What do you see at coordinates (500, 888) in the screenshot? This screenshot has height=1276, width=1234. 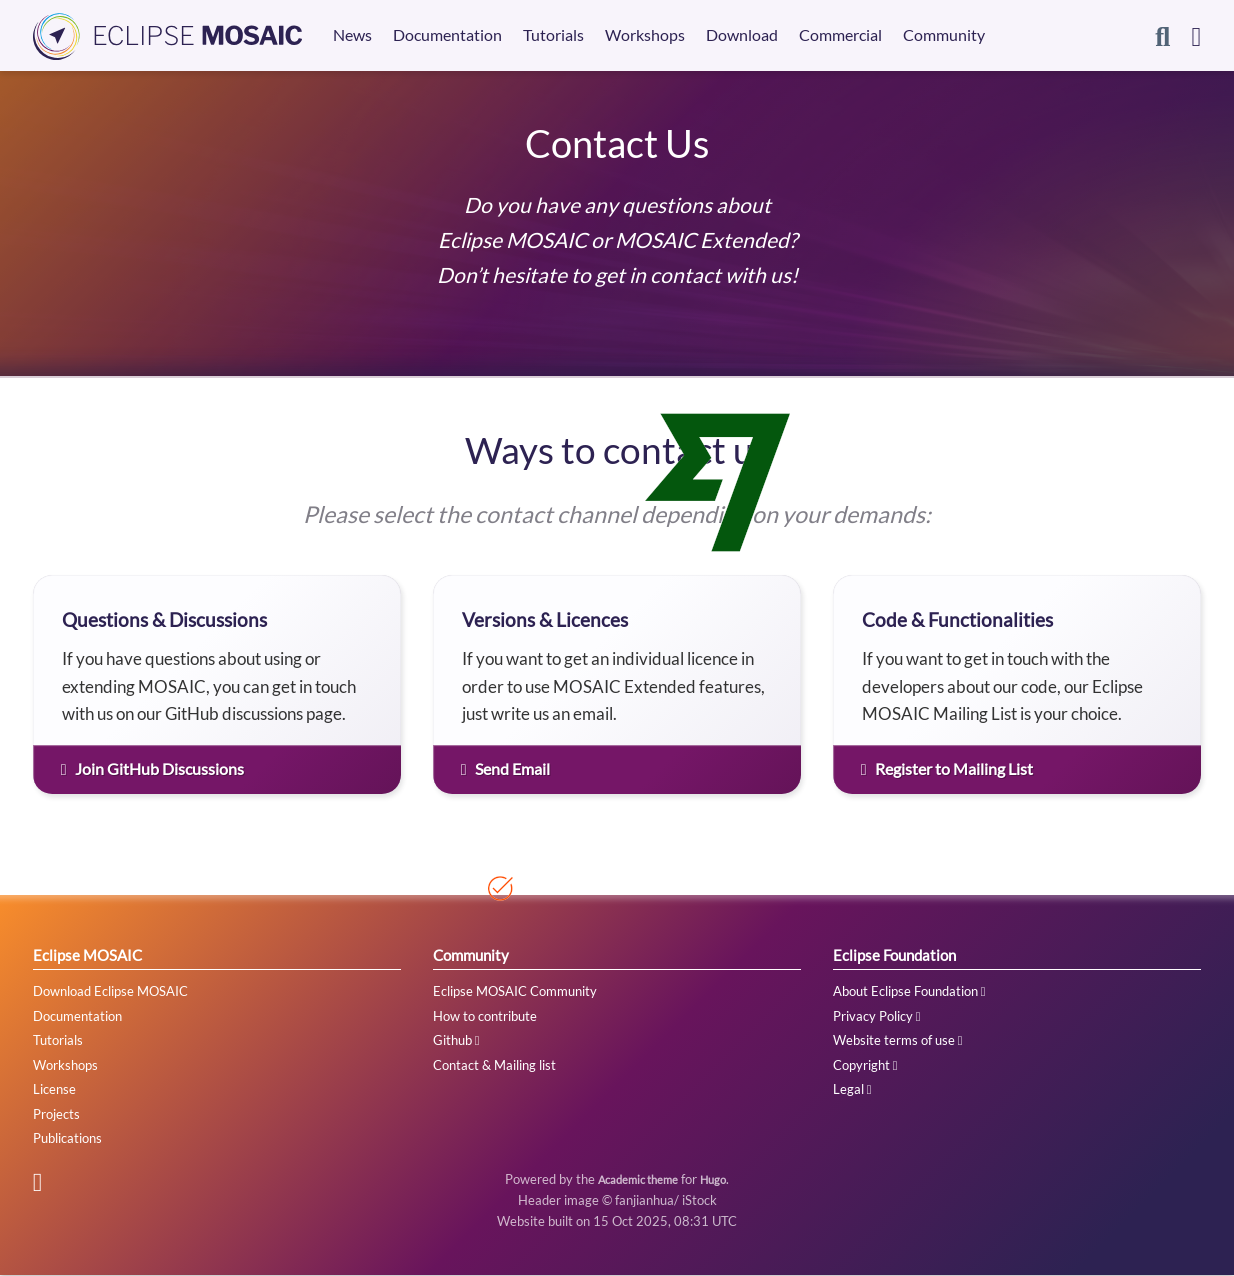 I see `cachet status page logo` at bounding box center [500, 888].